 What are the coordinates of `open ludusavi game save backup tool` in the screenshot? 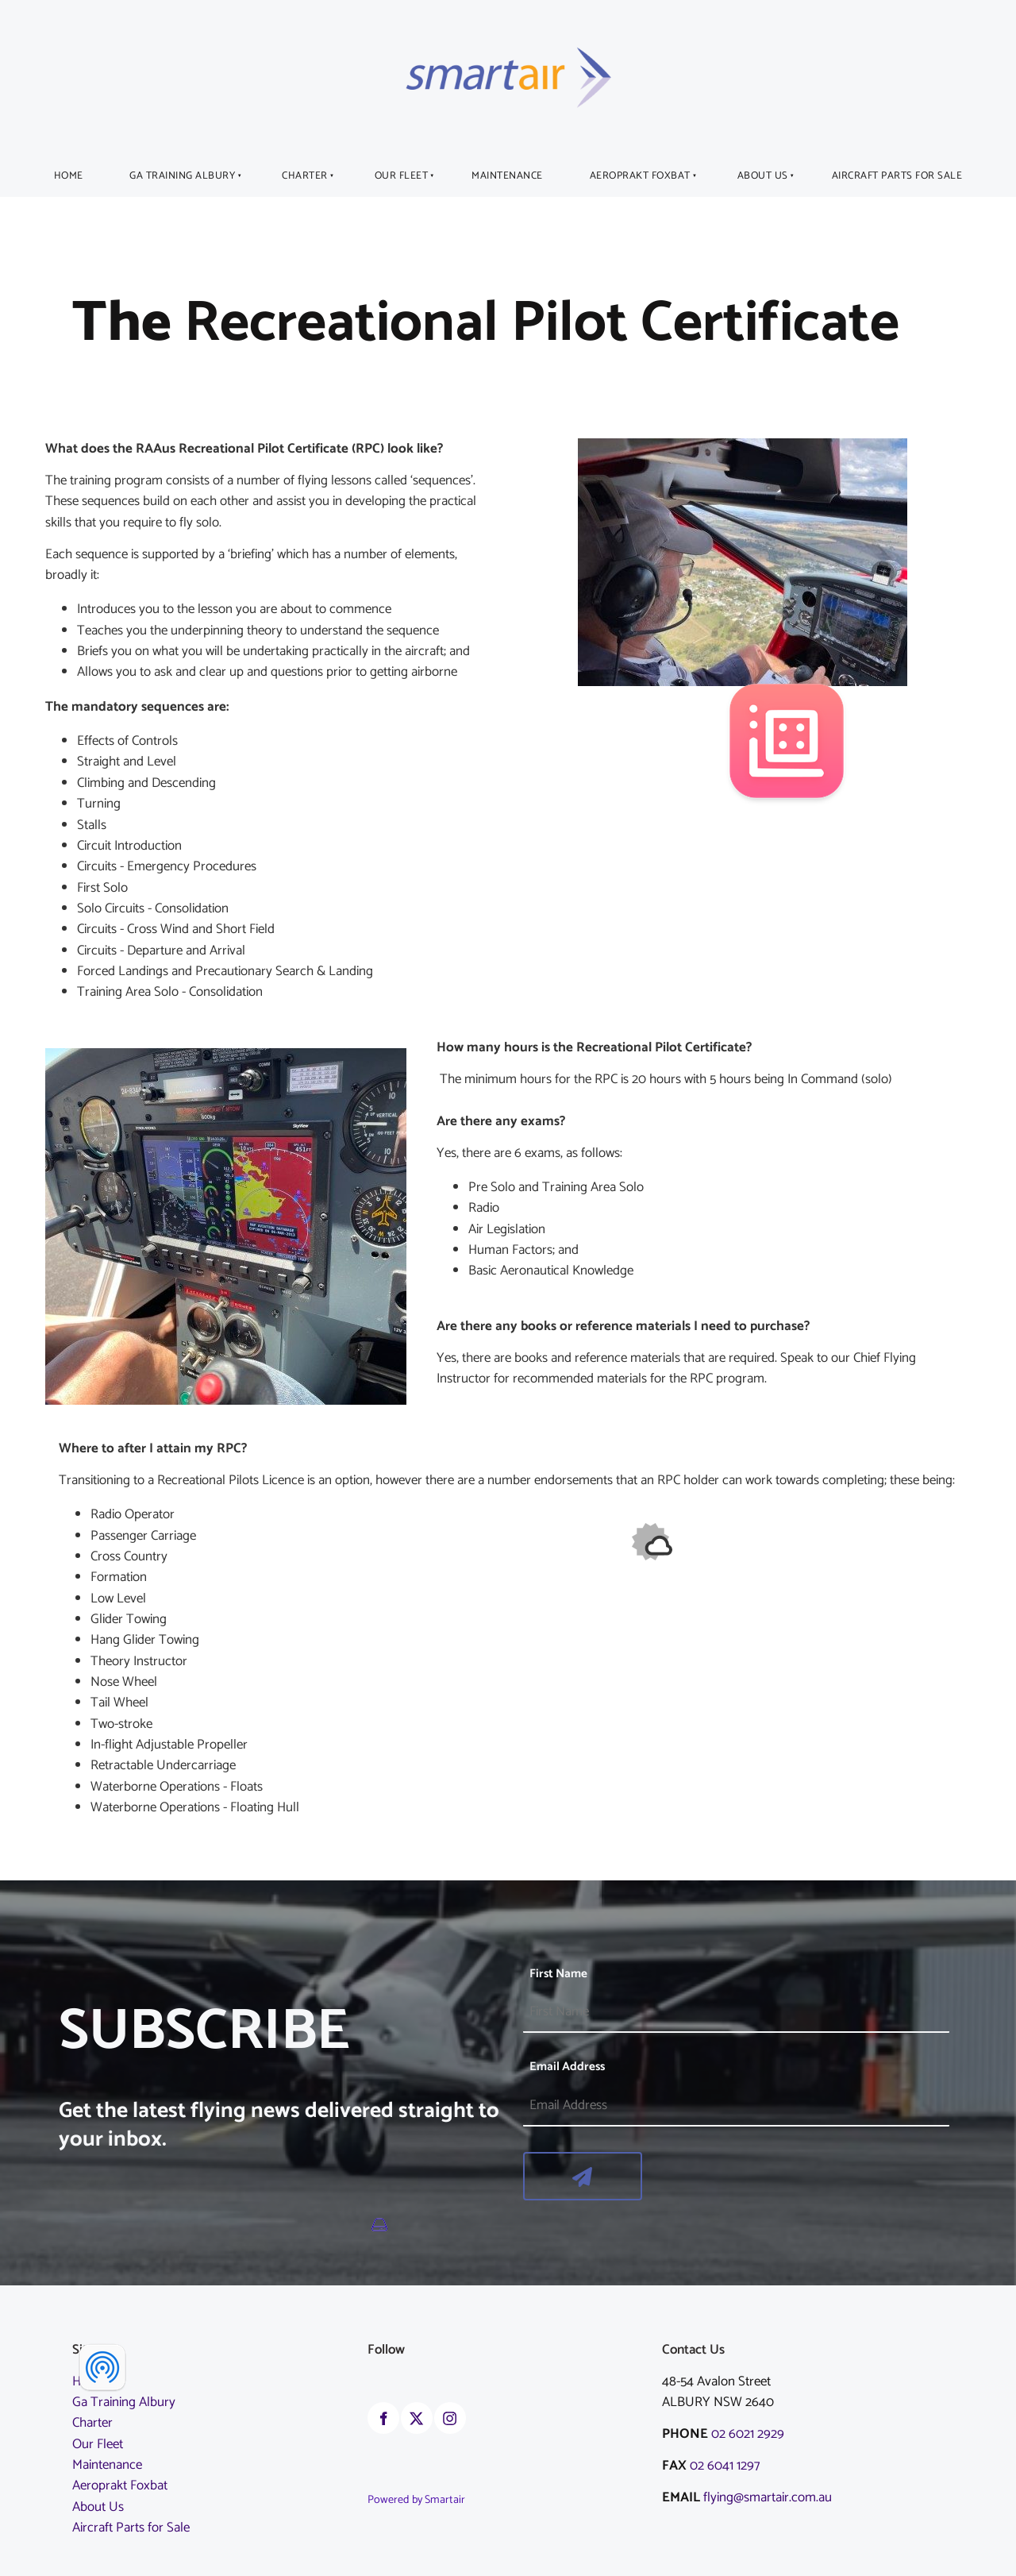 It's located at (787, 741).